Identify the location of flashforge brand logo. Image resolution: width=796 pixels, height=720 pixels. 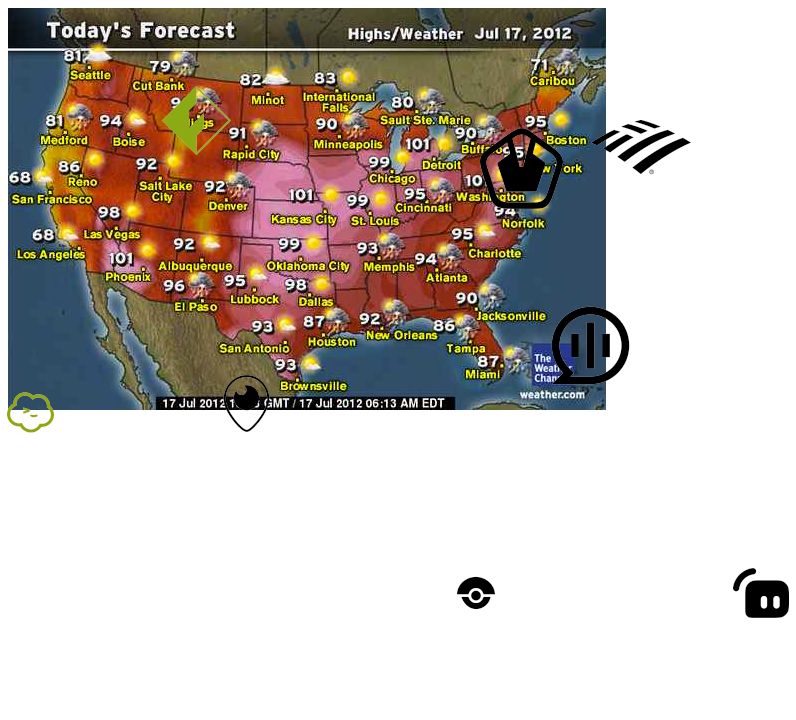
(196, 120).